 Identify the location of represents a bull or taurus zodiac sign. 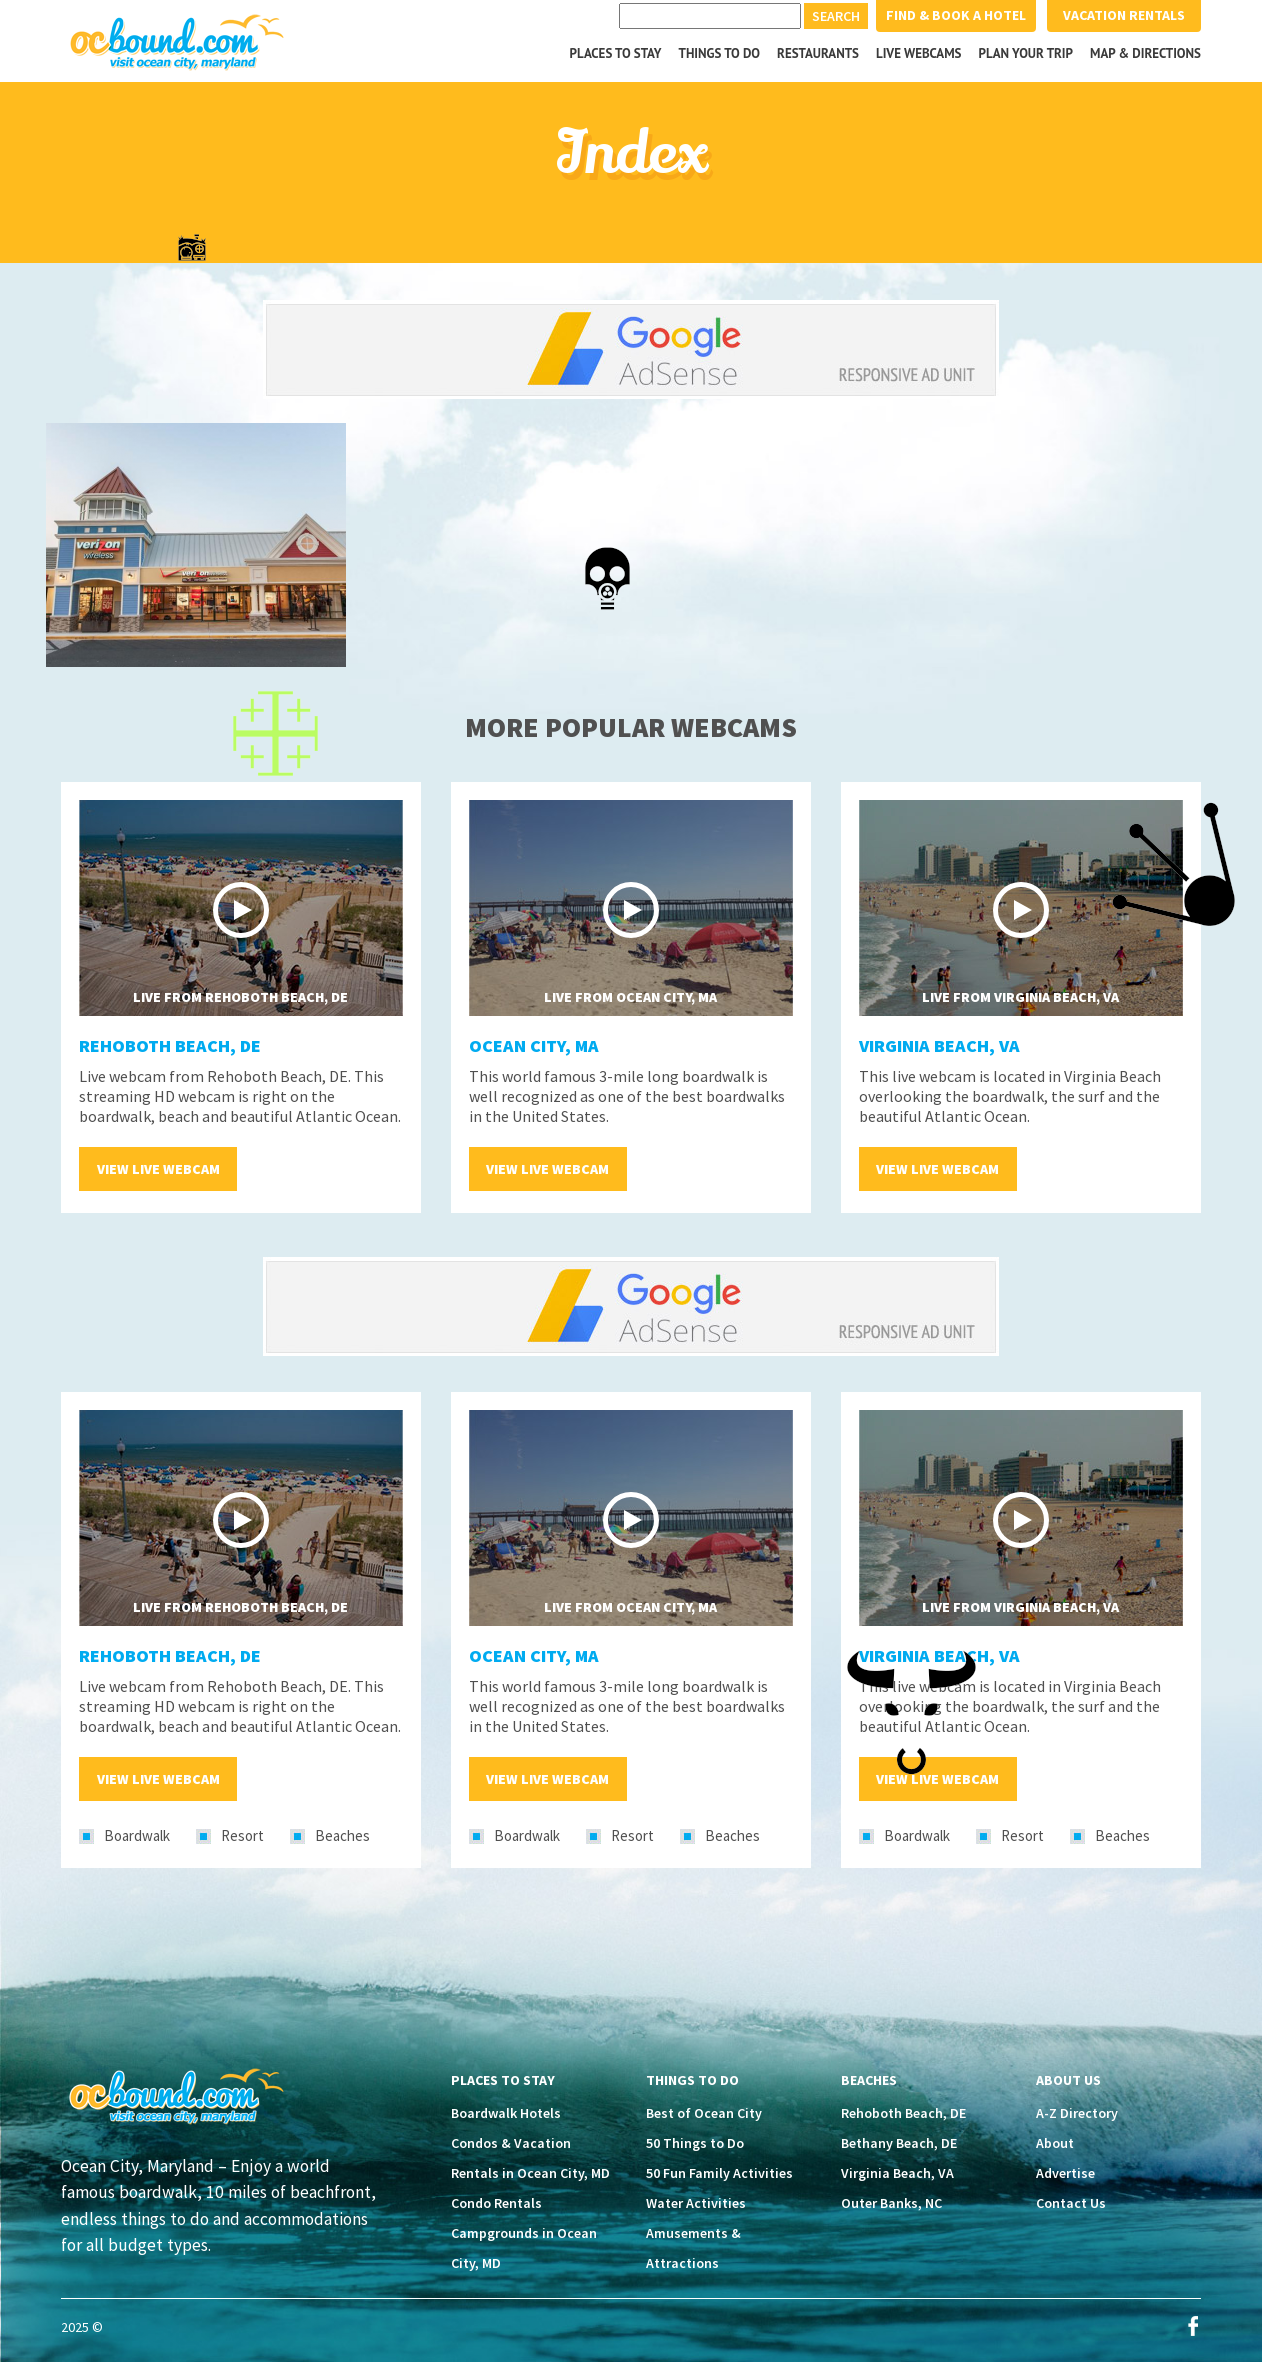
(911, 1713).